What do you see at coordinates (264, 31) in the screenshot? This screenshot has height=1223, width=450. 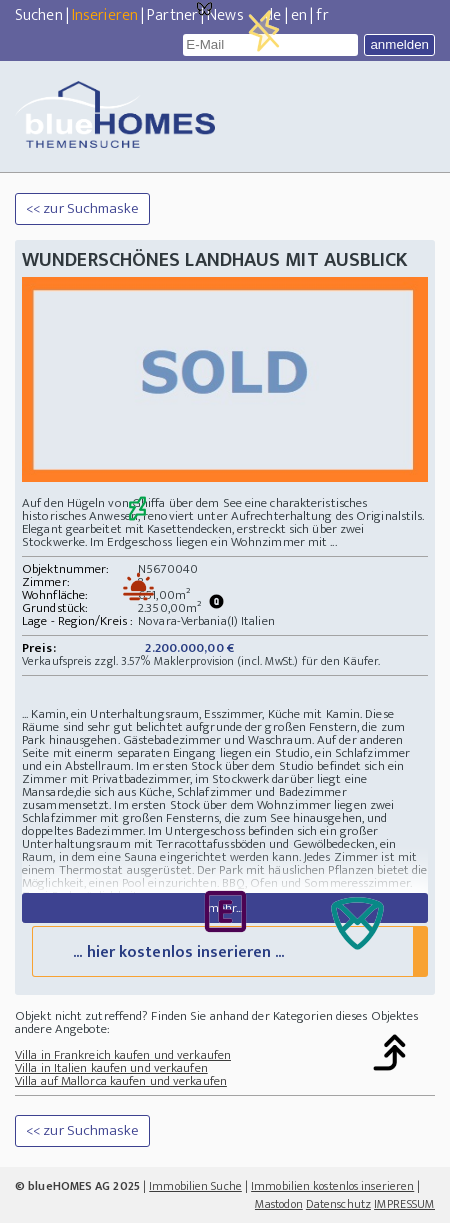 I see `disable flash or lightning mode` at bounding box center [264, 31].